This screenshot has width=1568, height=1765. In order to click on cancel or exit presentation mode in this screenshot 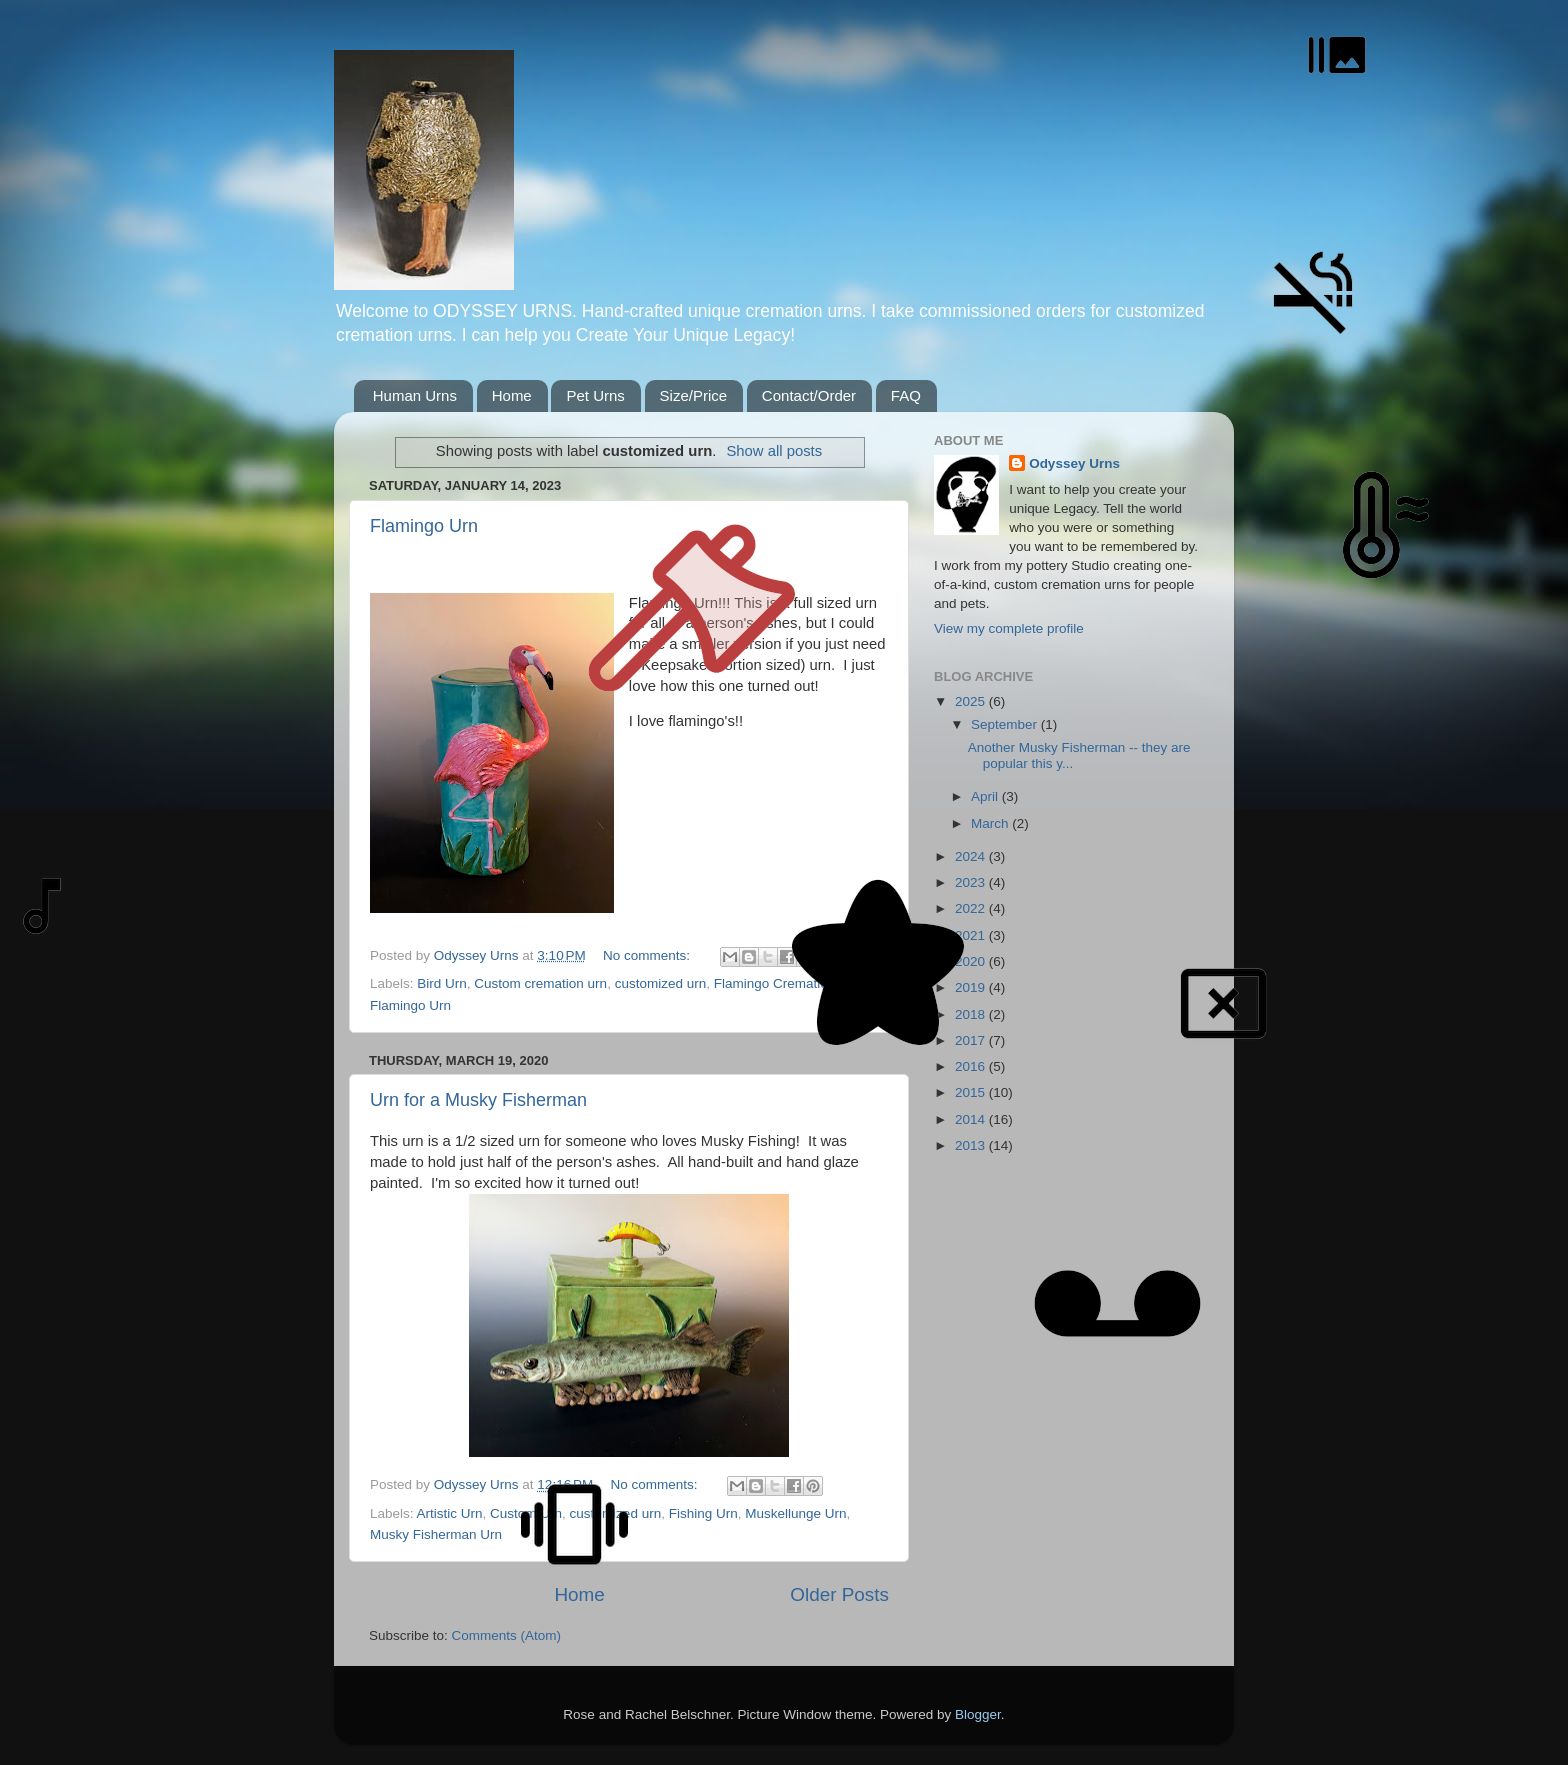, I will do `click(1223, 1003)`.